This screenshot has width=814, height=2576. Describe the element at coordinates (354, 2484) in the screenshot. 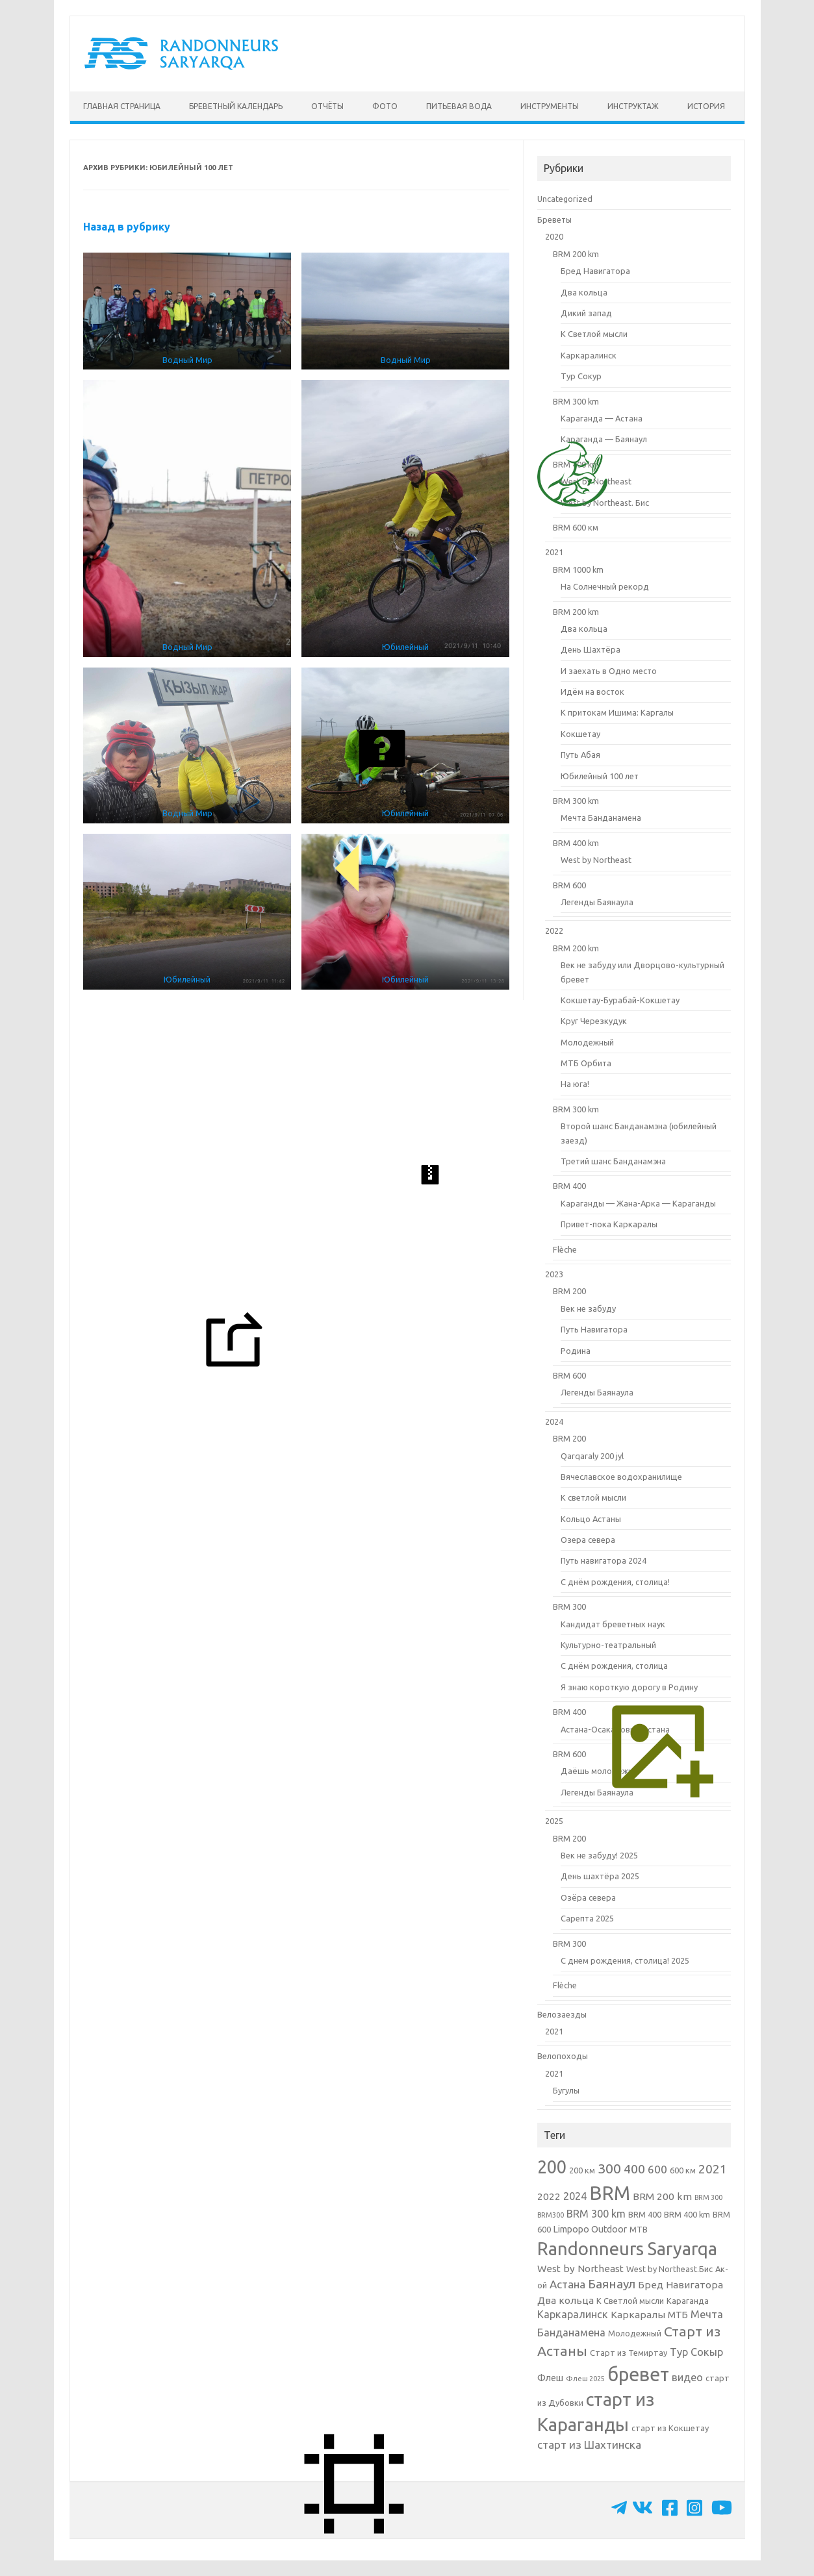

I see `select or edit an artboard` at that location.